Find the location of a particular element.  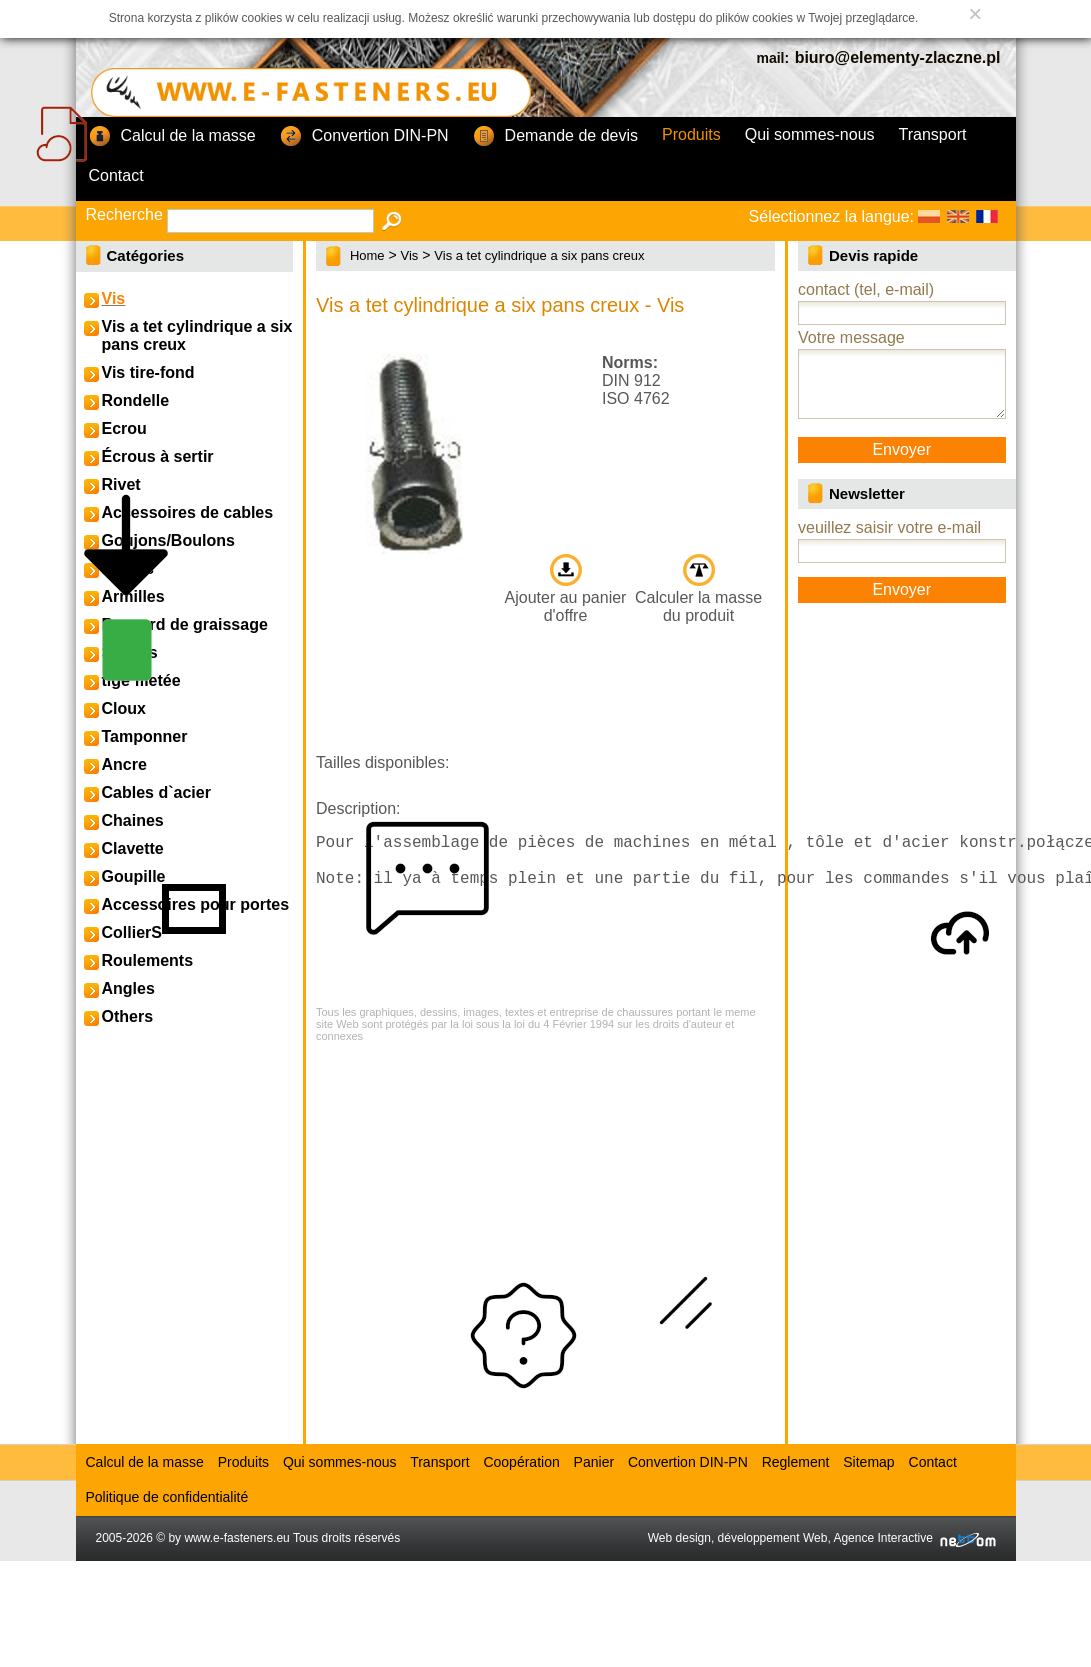

upload file to cloud storage is located at coordinates (960, 933).